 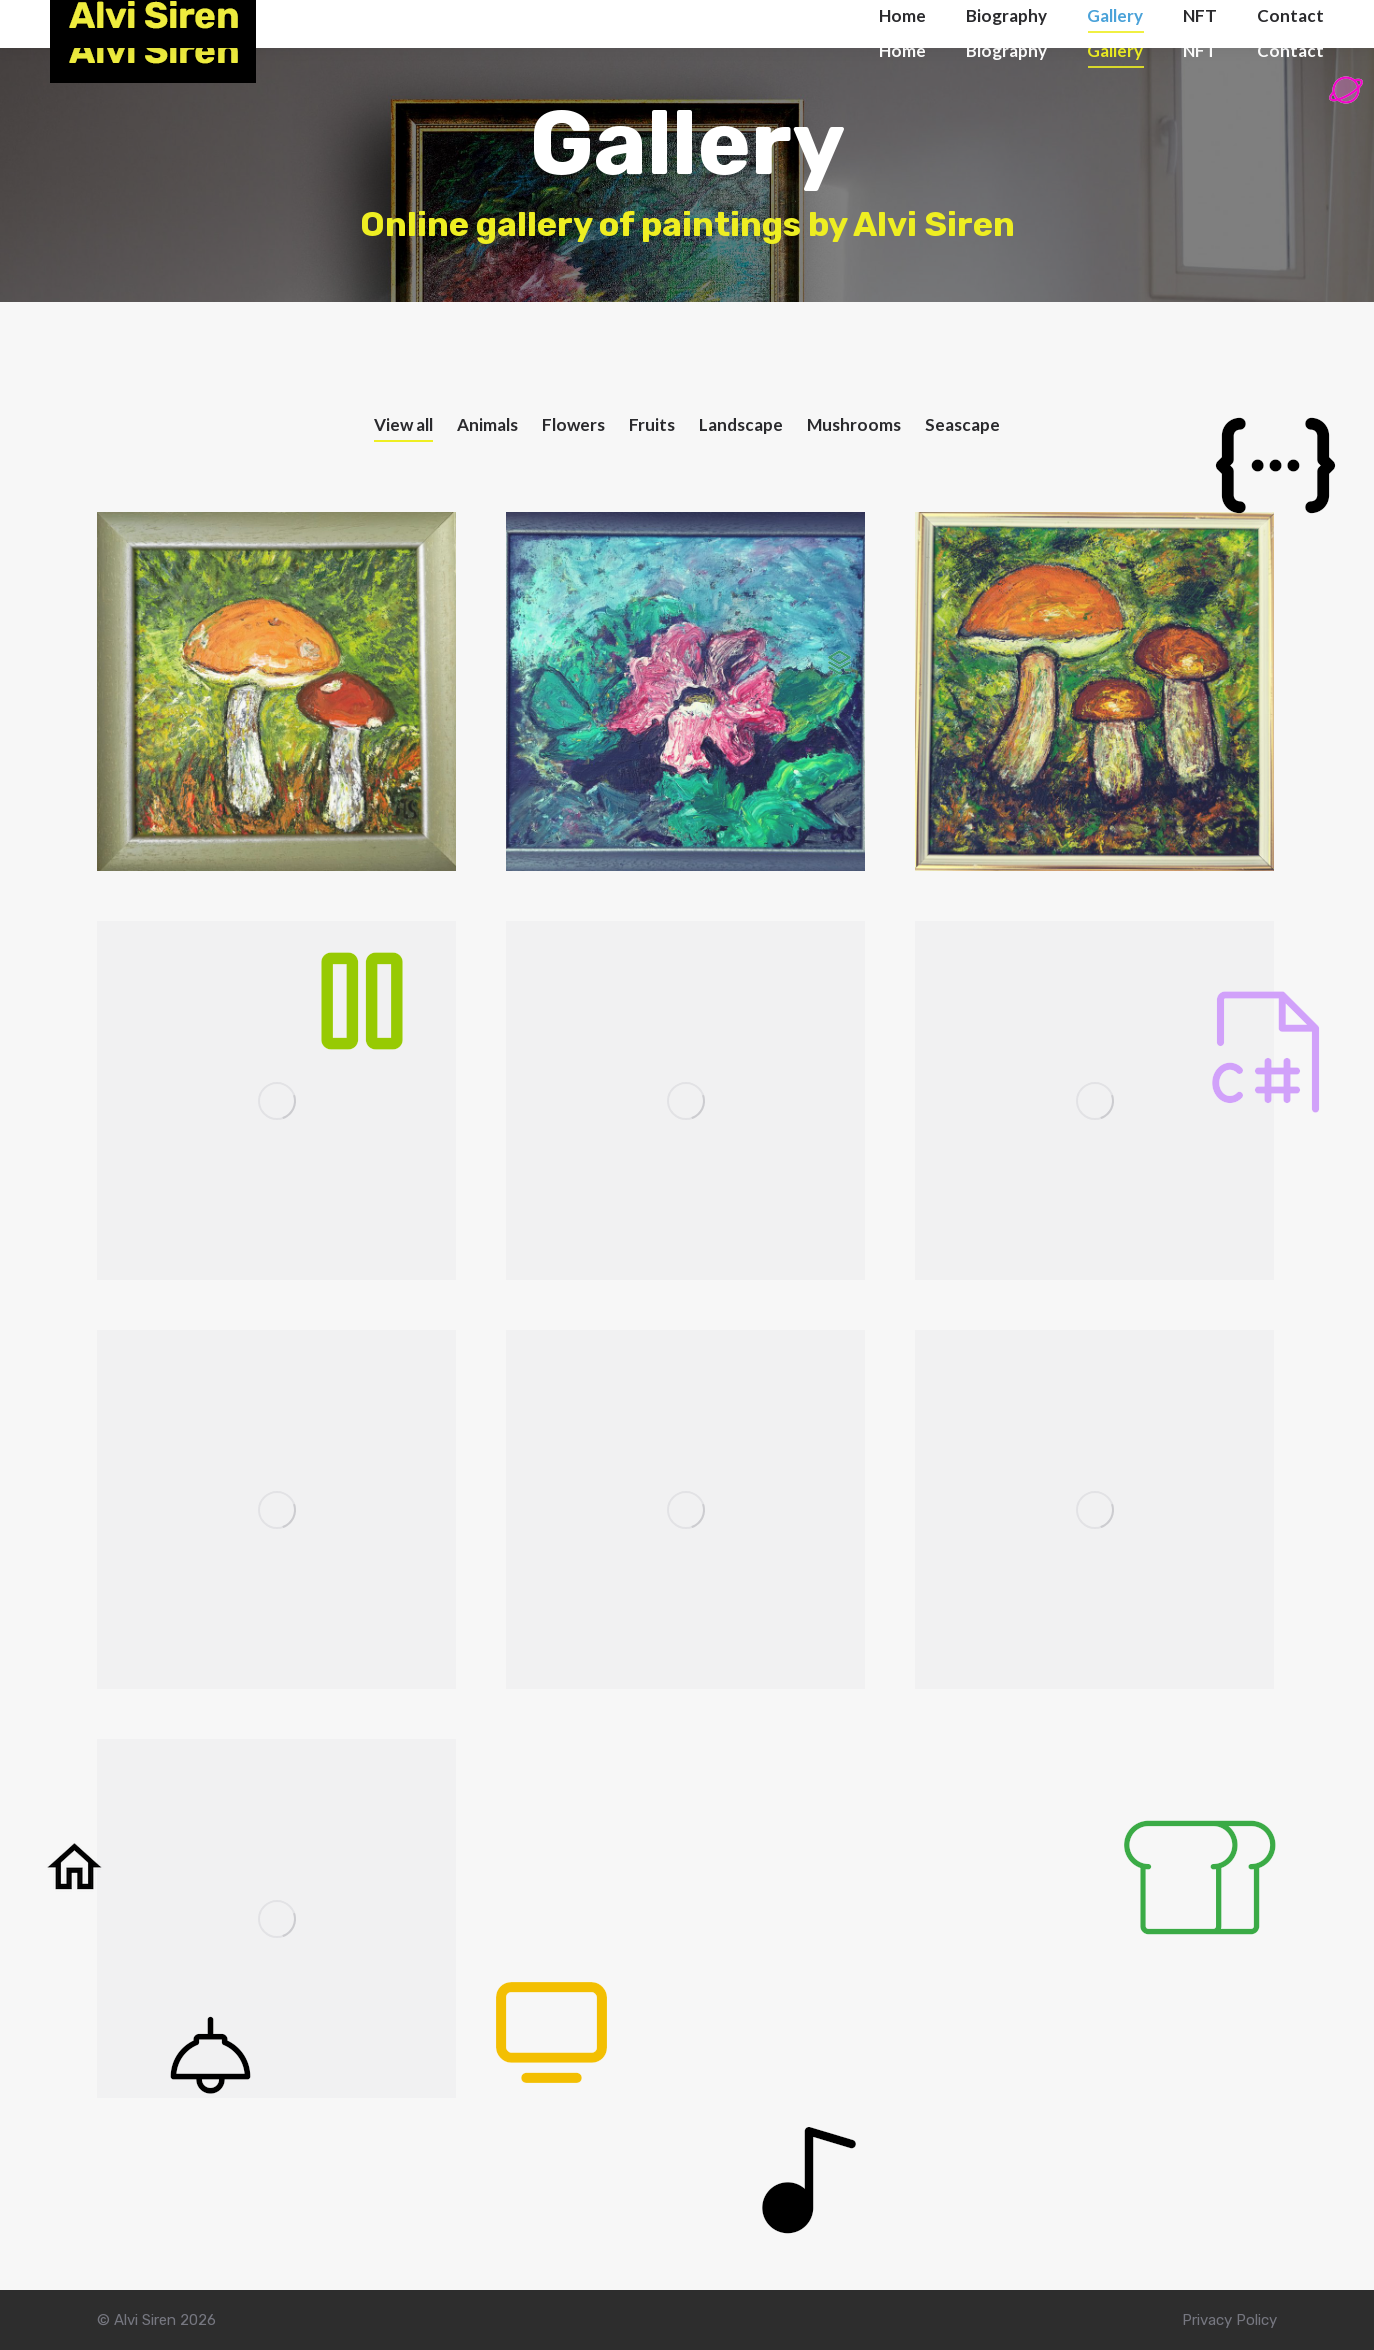 What do you see at coordinates (809, 2178) in the screenshot?
I see `access music or audio player` at bounding box center [809, 2178].